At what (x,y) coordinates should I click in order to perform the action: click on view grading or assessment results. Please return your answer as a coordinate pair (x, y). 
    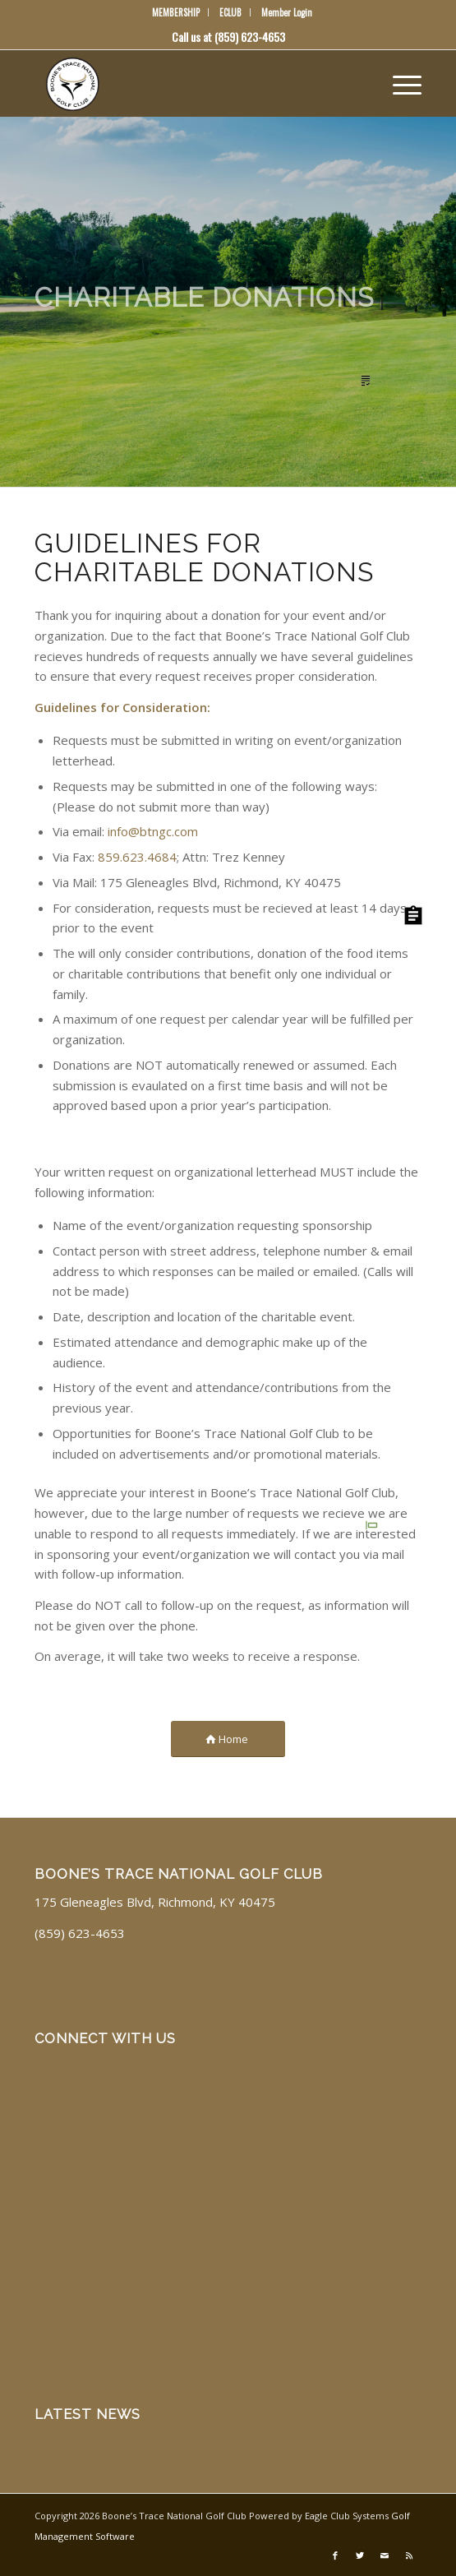
    Looking at the image, I should click on (366, 381).